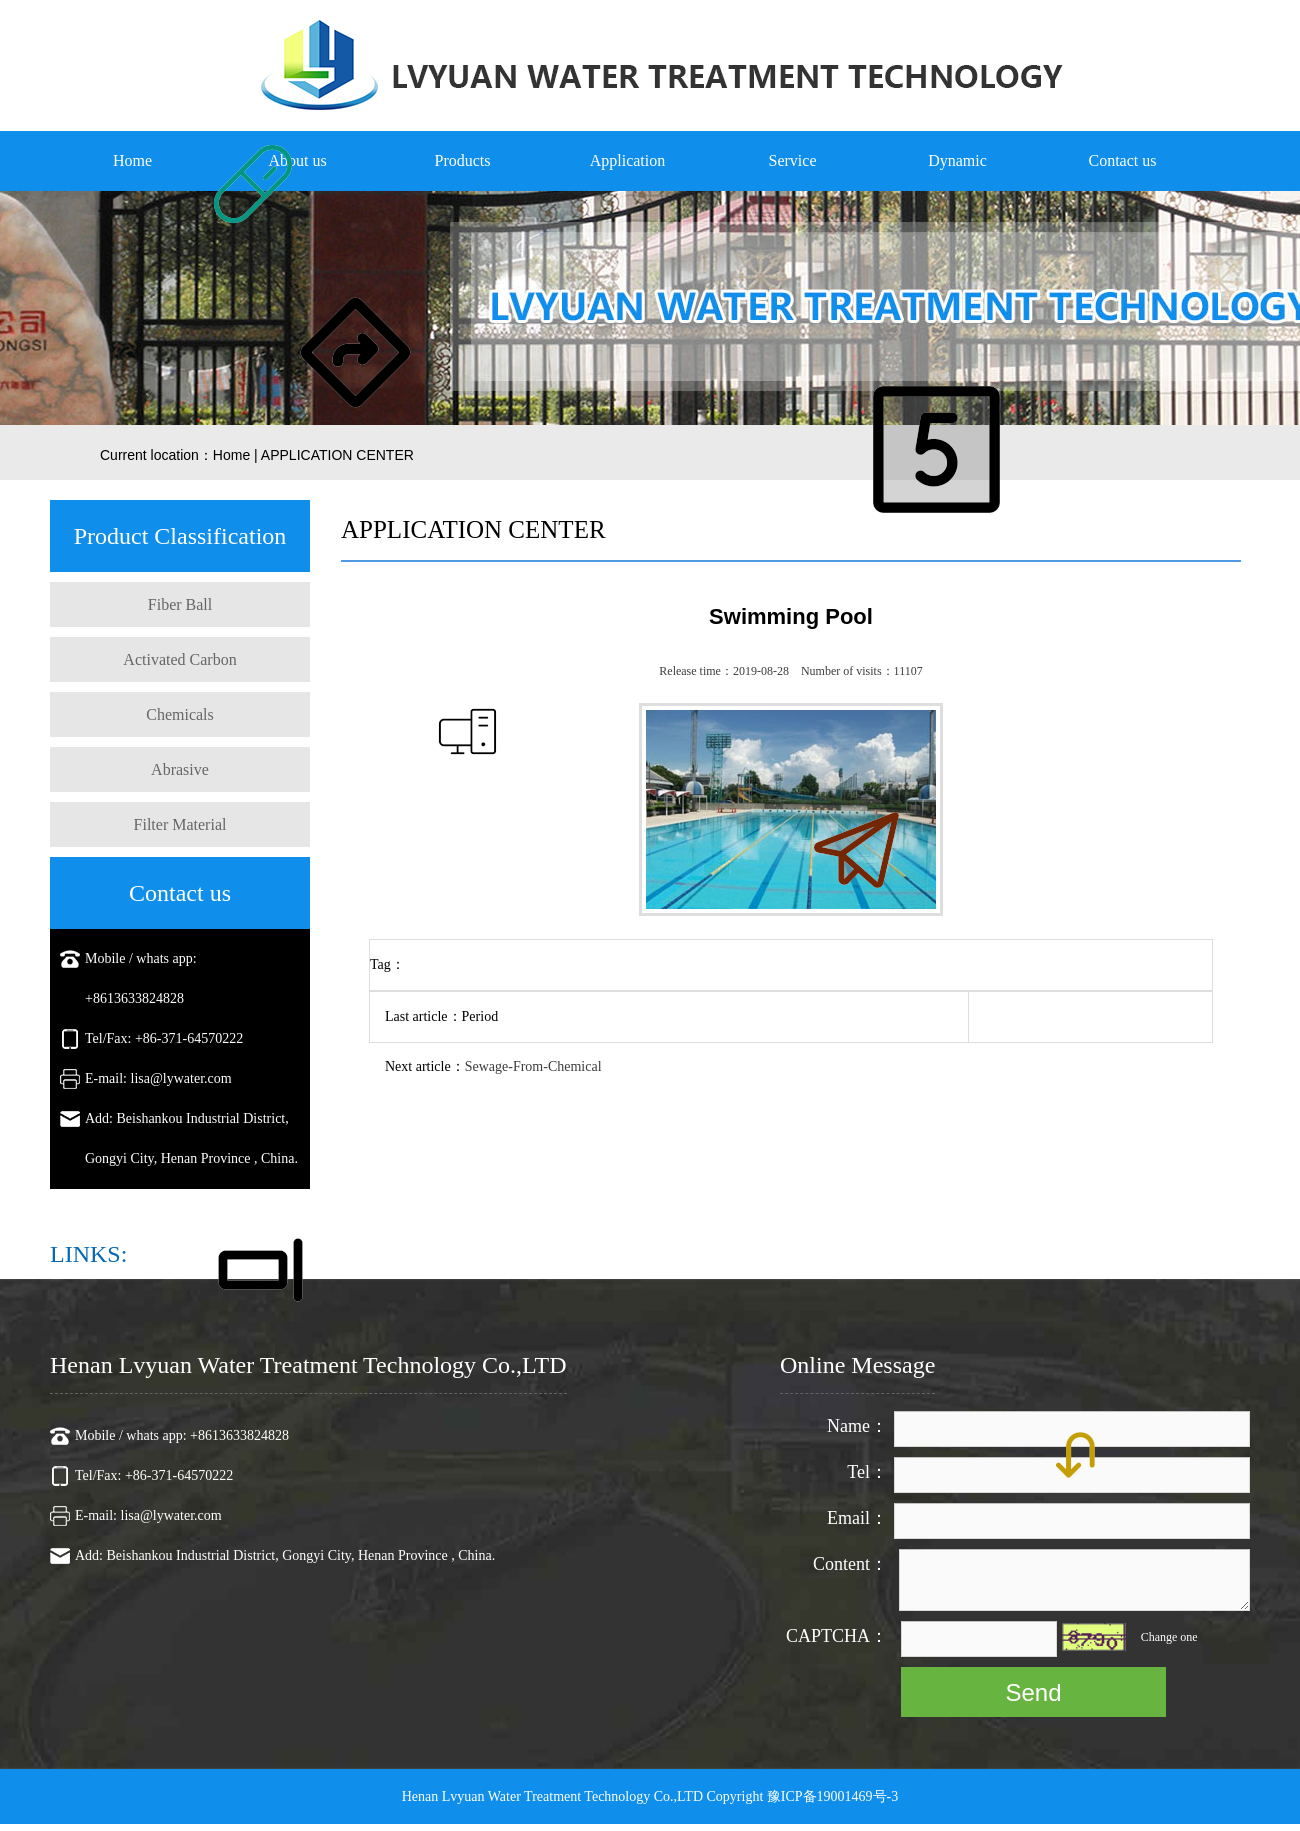 Image resolution: width=1300 pixels, height=1831 pixels. What do you see at coordinates (355, 352) in the screenshot?
I see `indicates navigation or directional guidance` at bounding box center [355, 352].